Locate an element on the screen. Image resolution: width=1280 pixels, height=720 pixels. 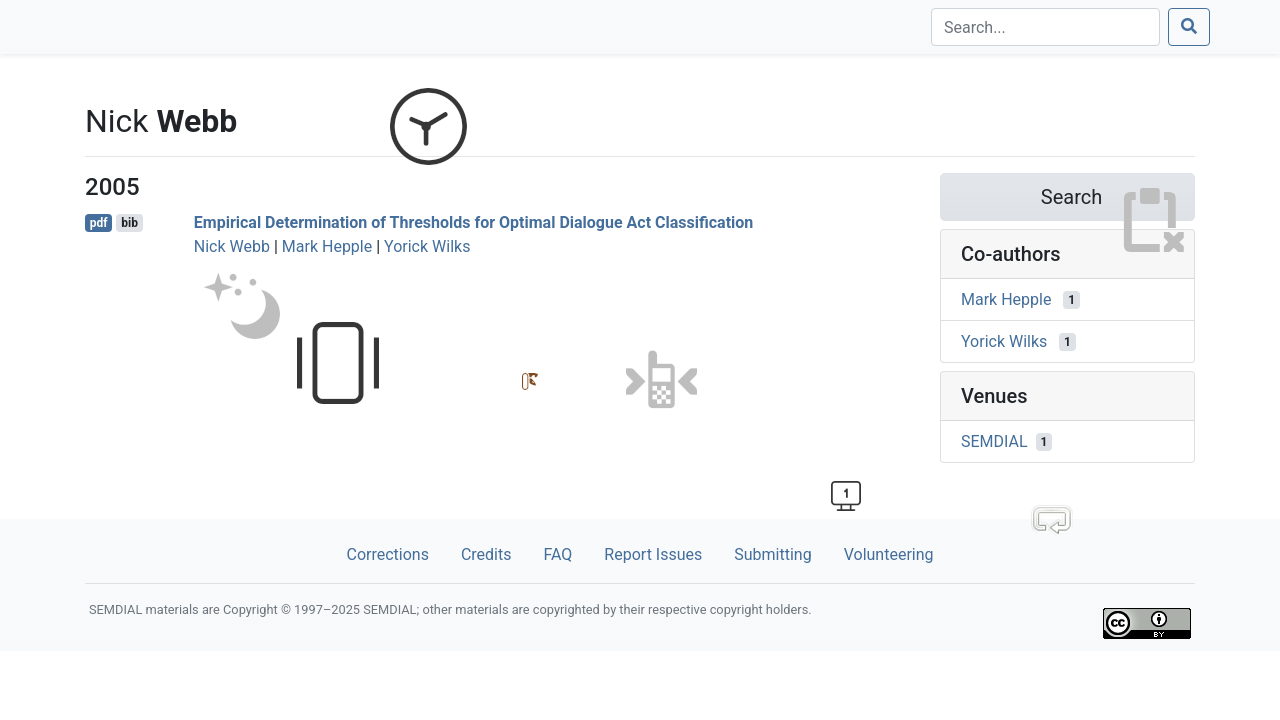
enable repeat mode for current playlist is located at coordinates (1052, 519).